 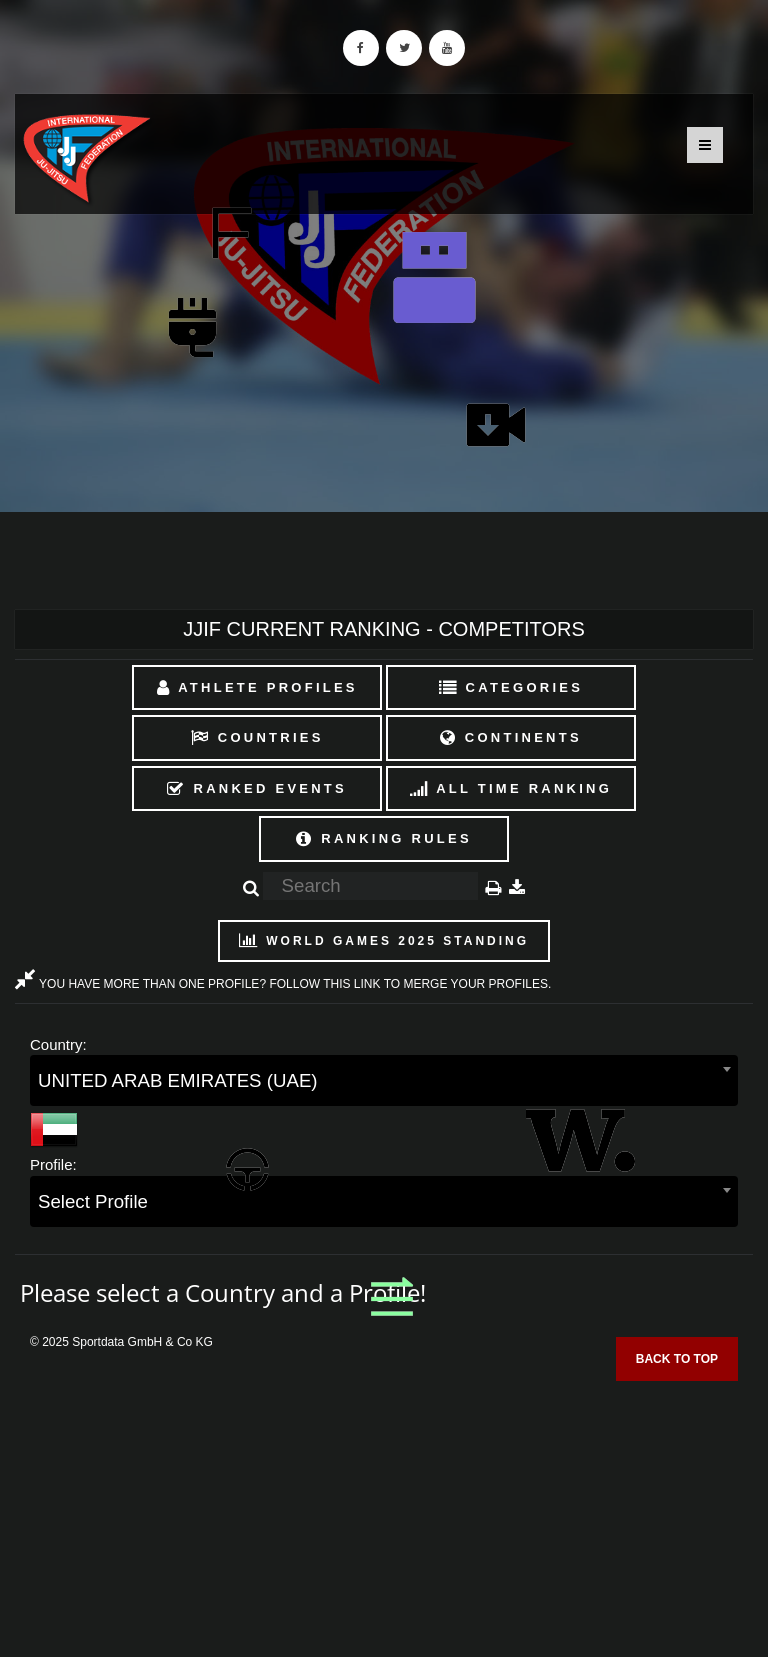 I want to click on download a video file, so click(x=496, y=425).